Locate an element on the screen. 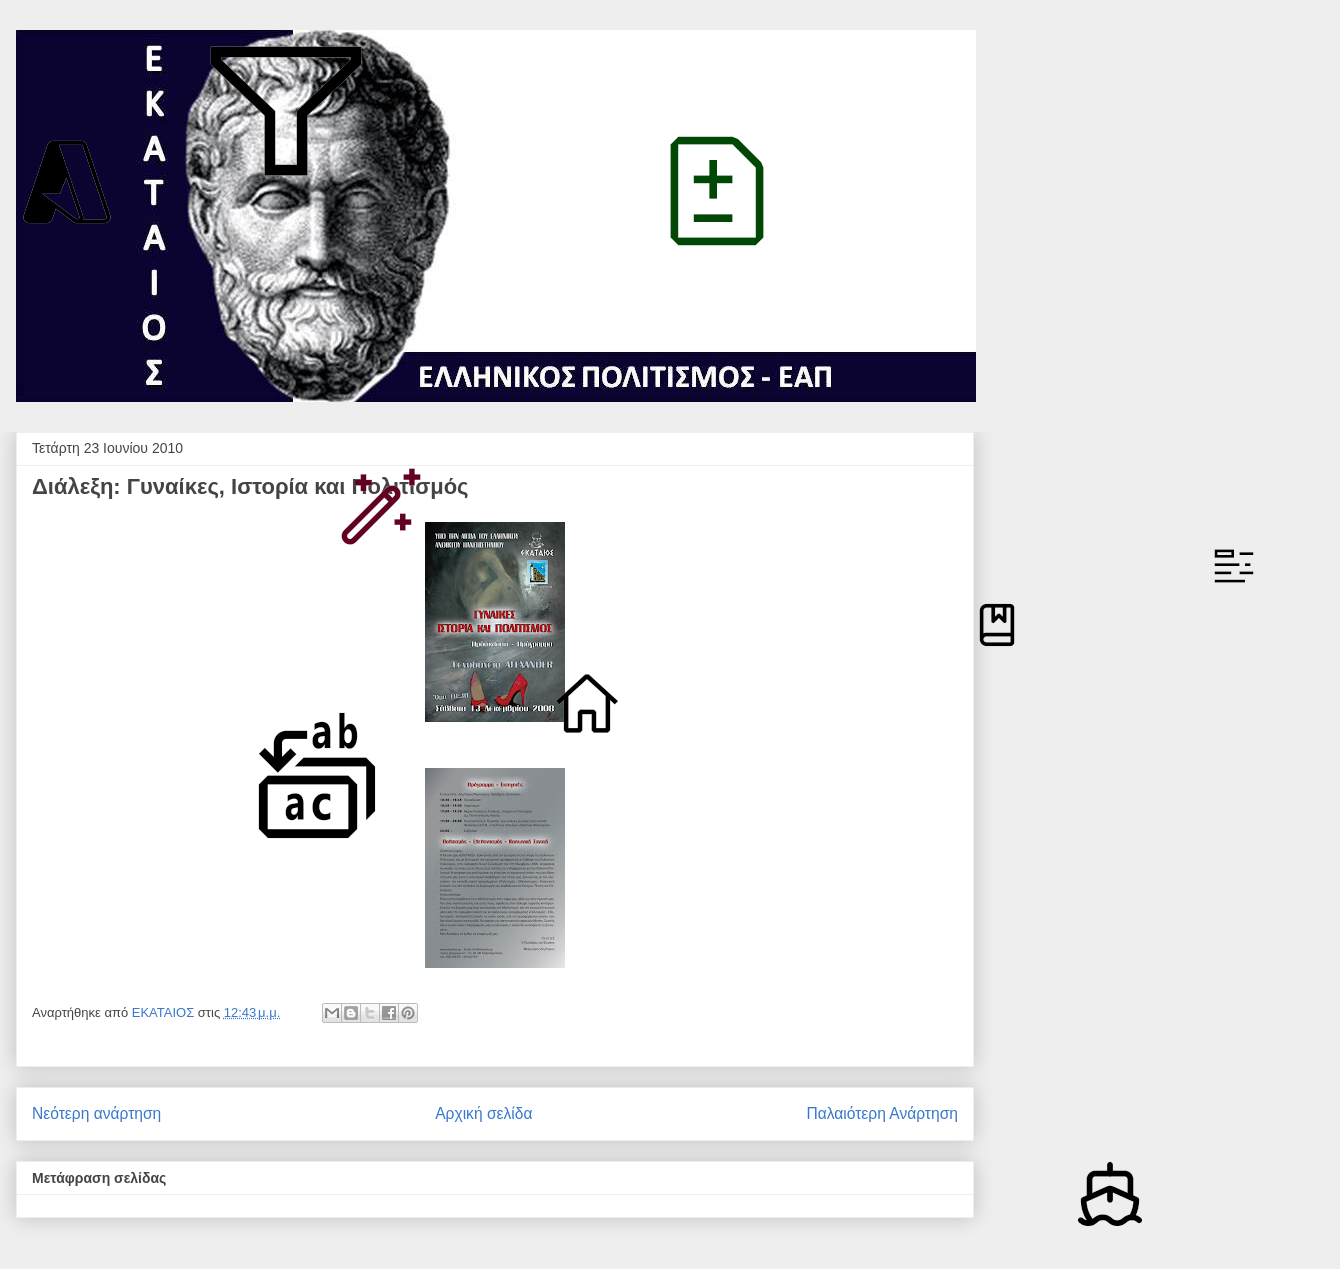 The width and height of the screenshot is (1340, 1269). request changes on a code review is located at coordinates (717, 191).